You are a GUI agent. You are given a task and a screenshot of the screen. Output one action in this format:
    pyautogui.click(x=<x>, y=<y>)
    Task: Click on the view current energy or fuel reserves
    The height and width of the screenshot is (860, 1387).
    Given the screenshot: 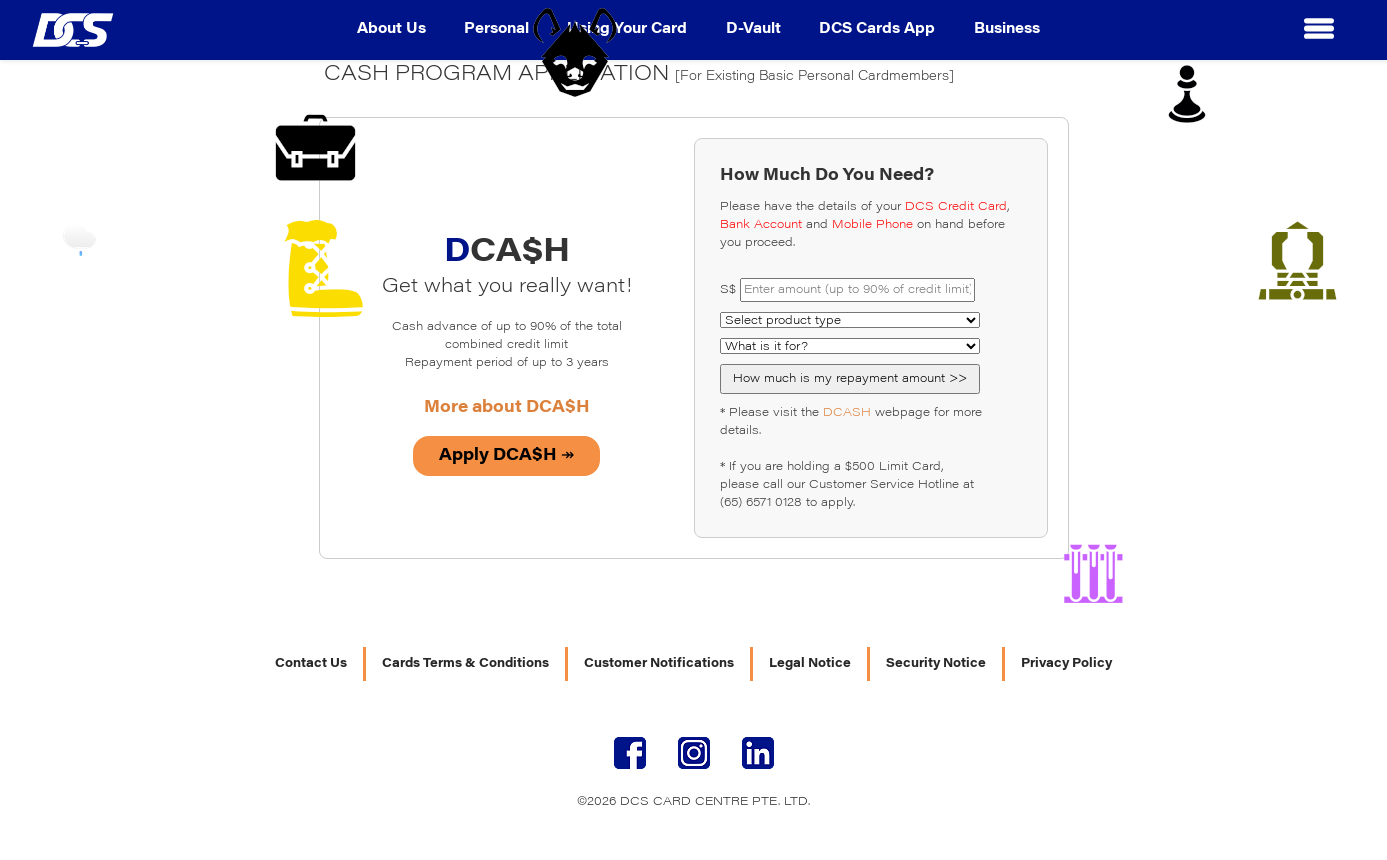 What is the action you would take?
    pyautogui.click(x=1297, y=260)
    